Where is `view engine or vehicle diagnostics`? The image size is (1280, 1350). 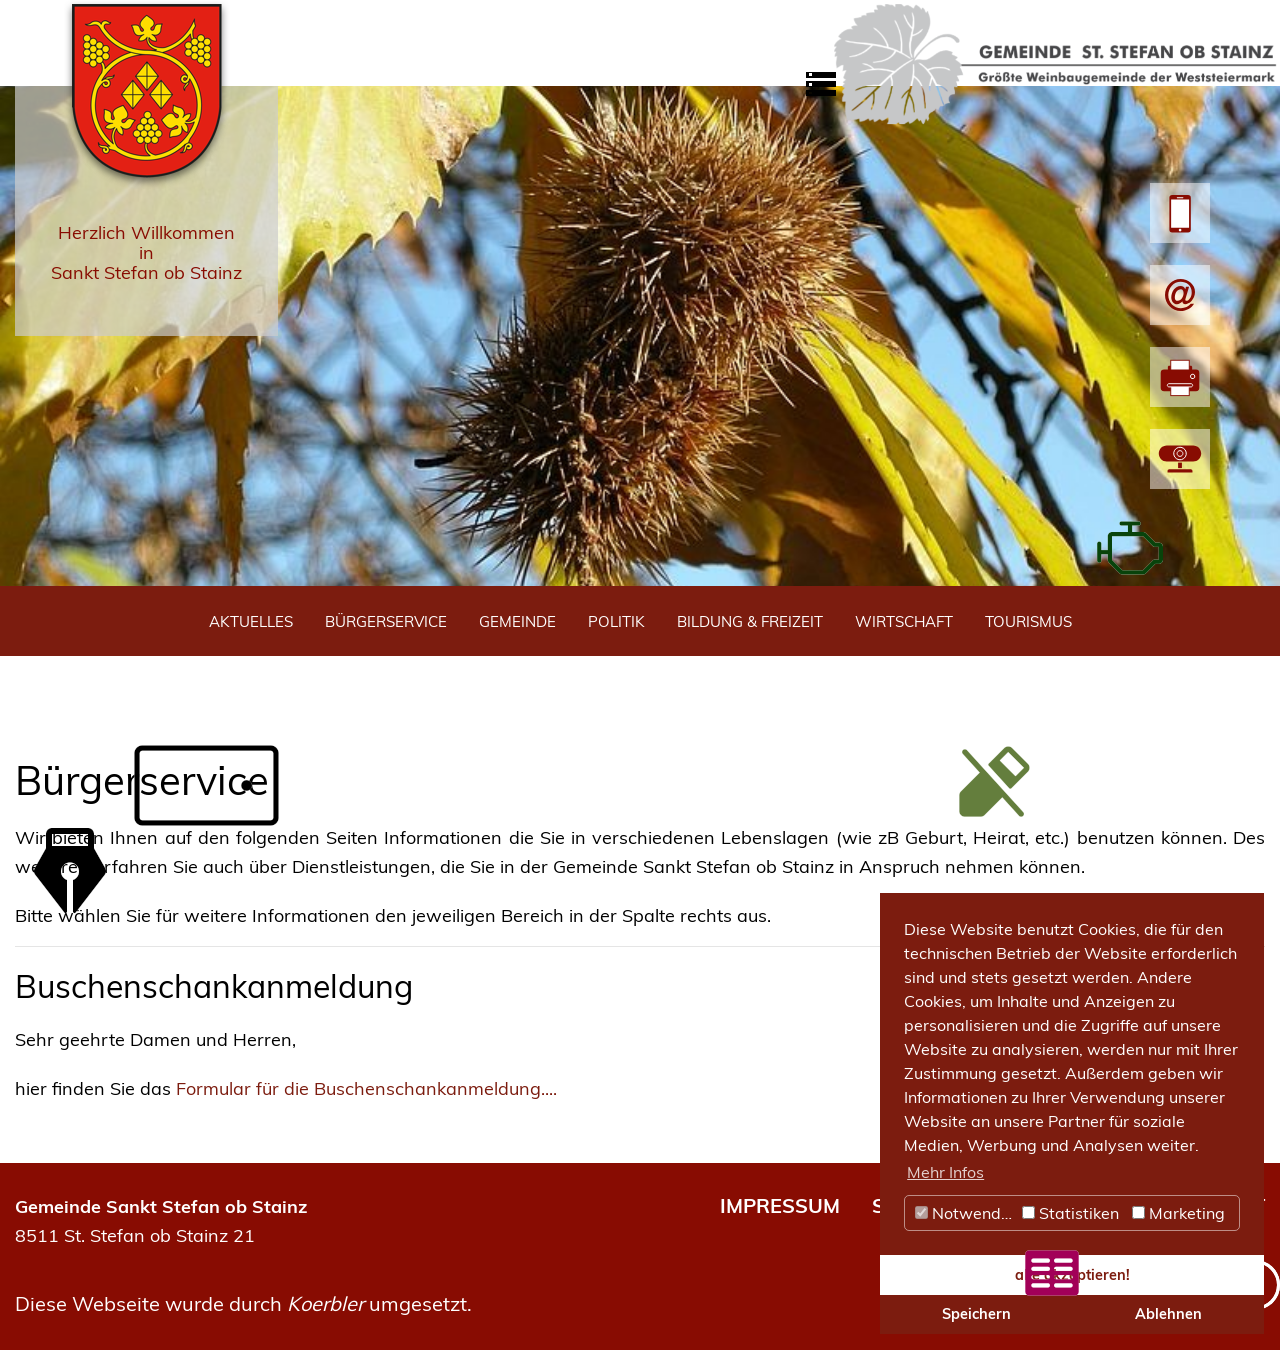 view engine or vehicle diagnostics is located at coordinates (1129, 549).